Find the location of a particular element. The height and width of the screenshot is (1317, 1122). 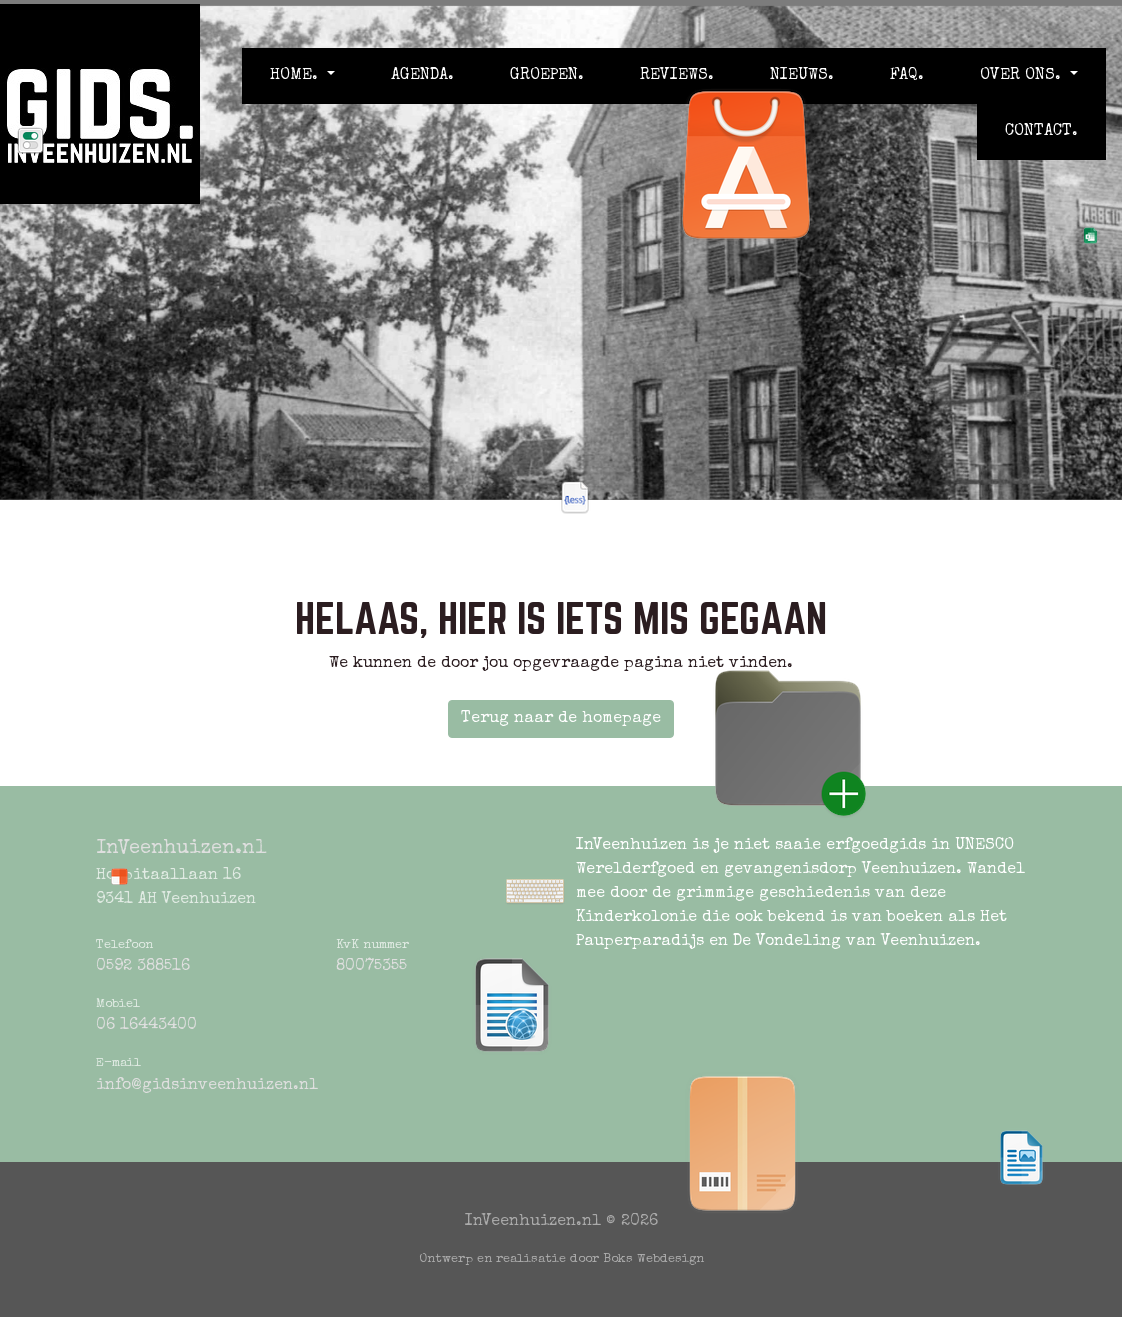

open a web template document file is located at coordinates (512, 1005).